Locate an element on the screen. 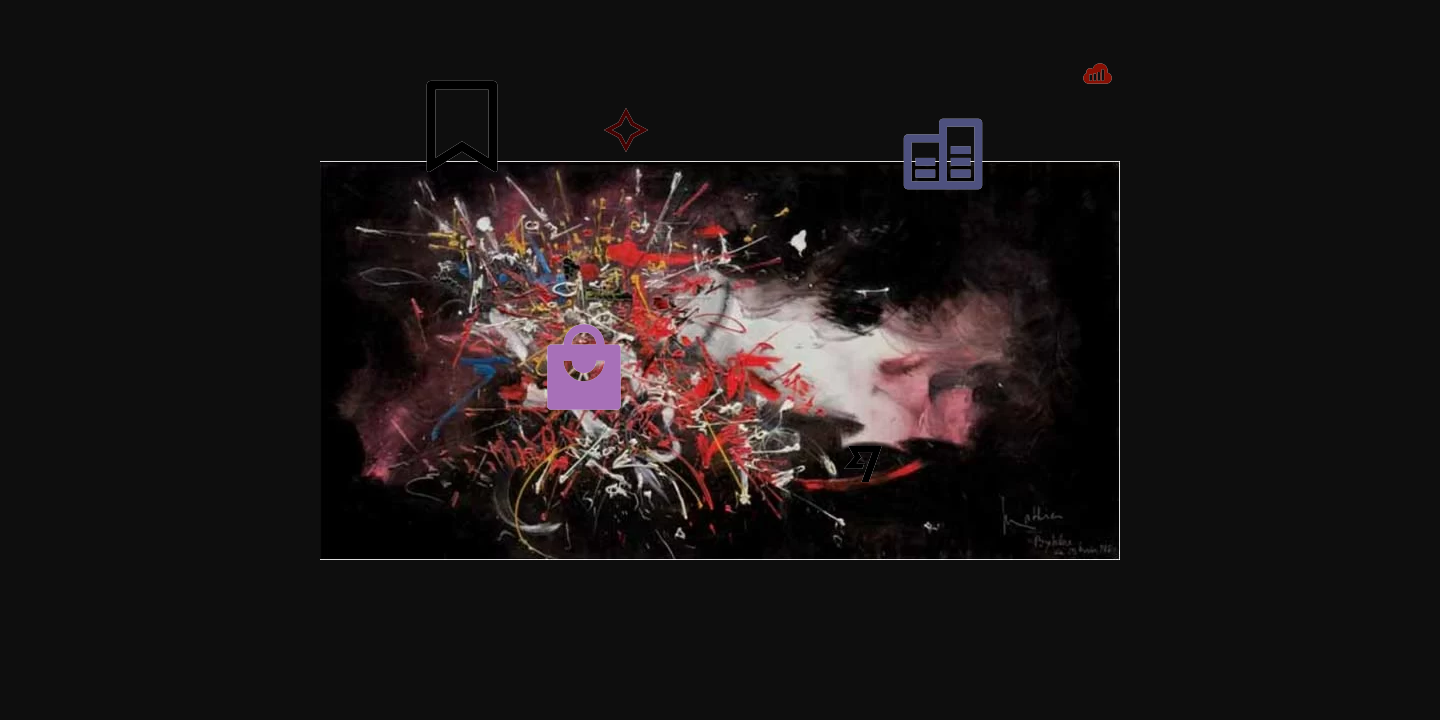 The width and height of the screenshot is (1440, 720). save this item for later is located at coordinates (462, 125).